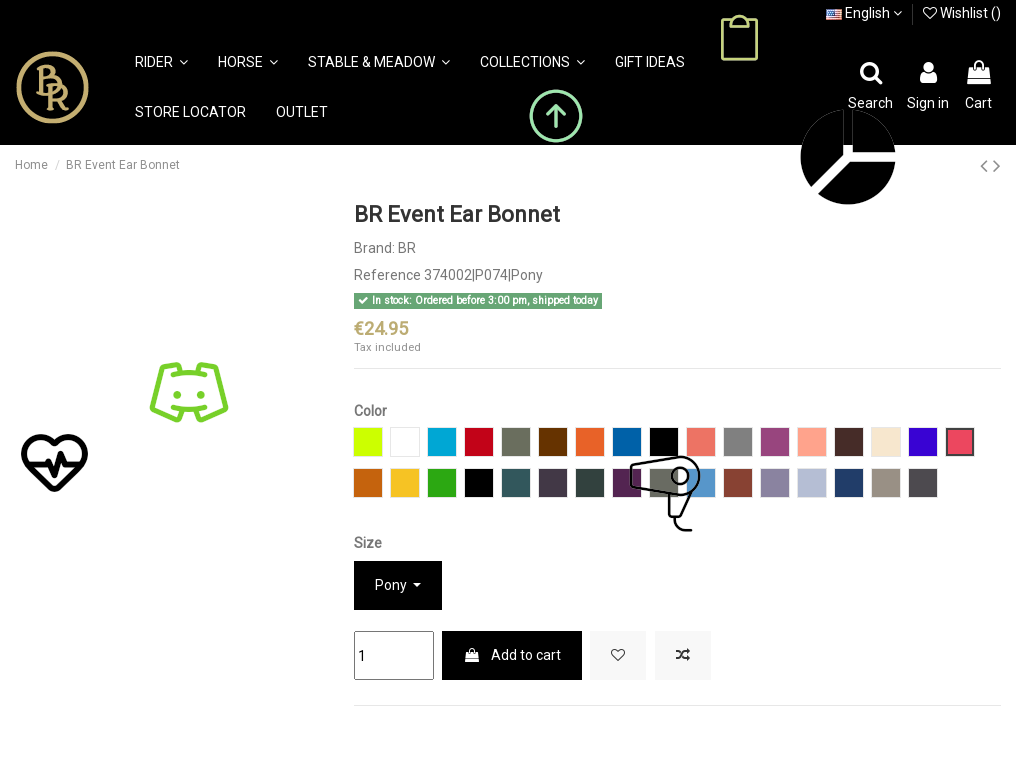  What do you see at coordinates (54, 461) in the screenshot?
I see `view health or fitness tracking data` at bounding box center [54, 461].